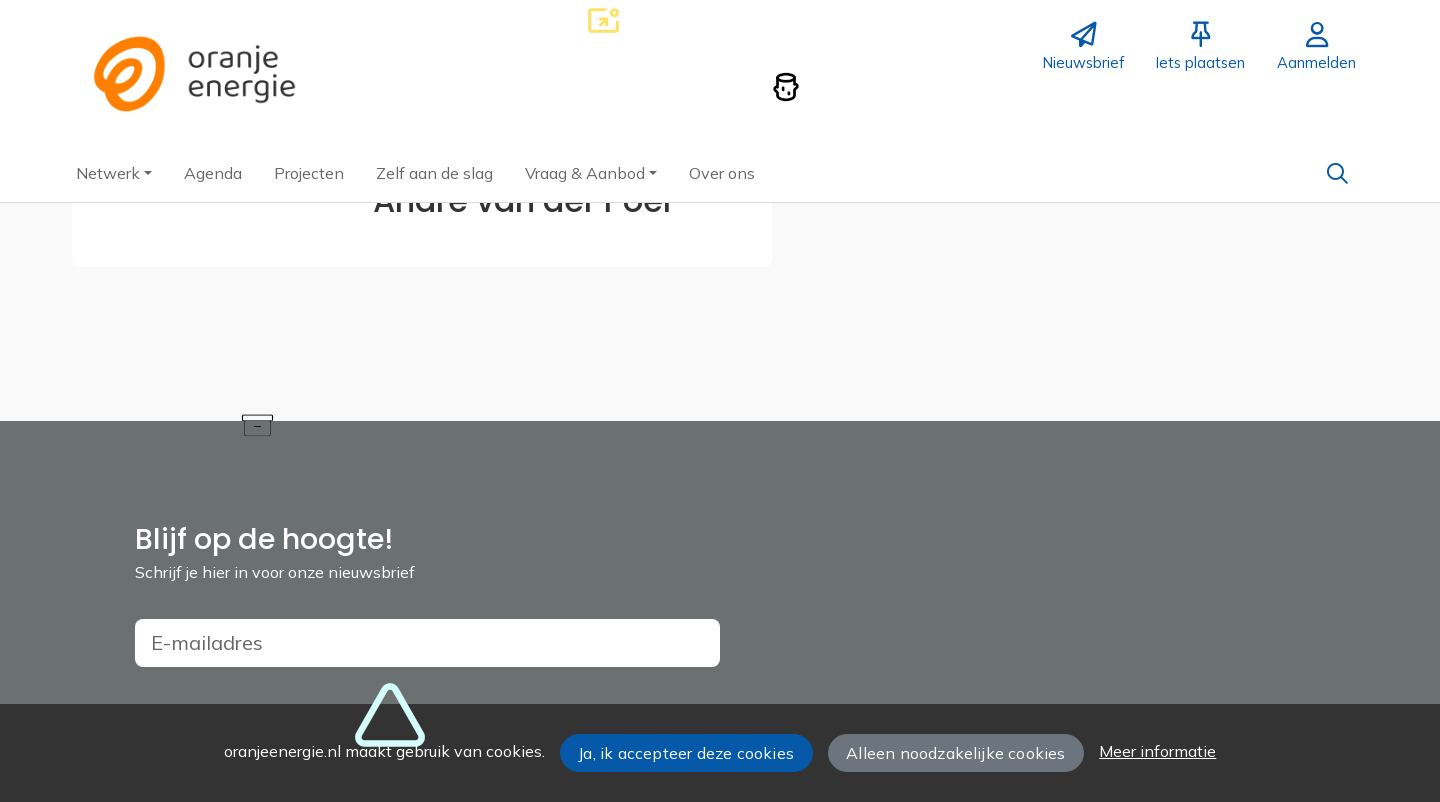  What do you see at coordinates (257, 425) in the screenshot?
I see `archive an item or conversation` at bounding box center [257, 425].